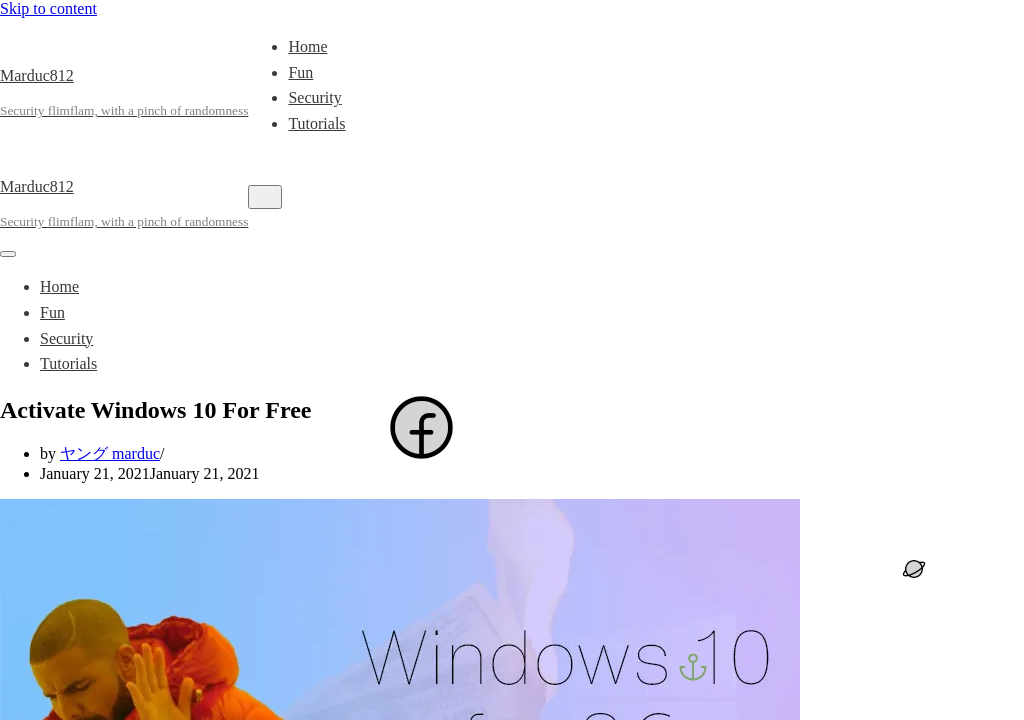  Describe the element at coordinates (693, 667) in the screenshot. I see `anchor a component or element in place` at that location.